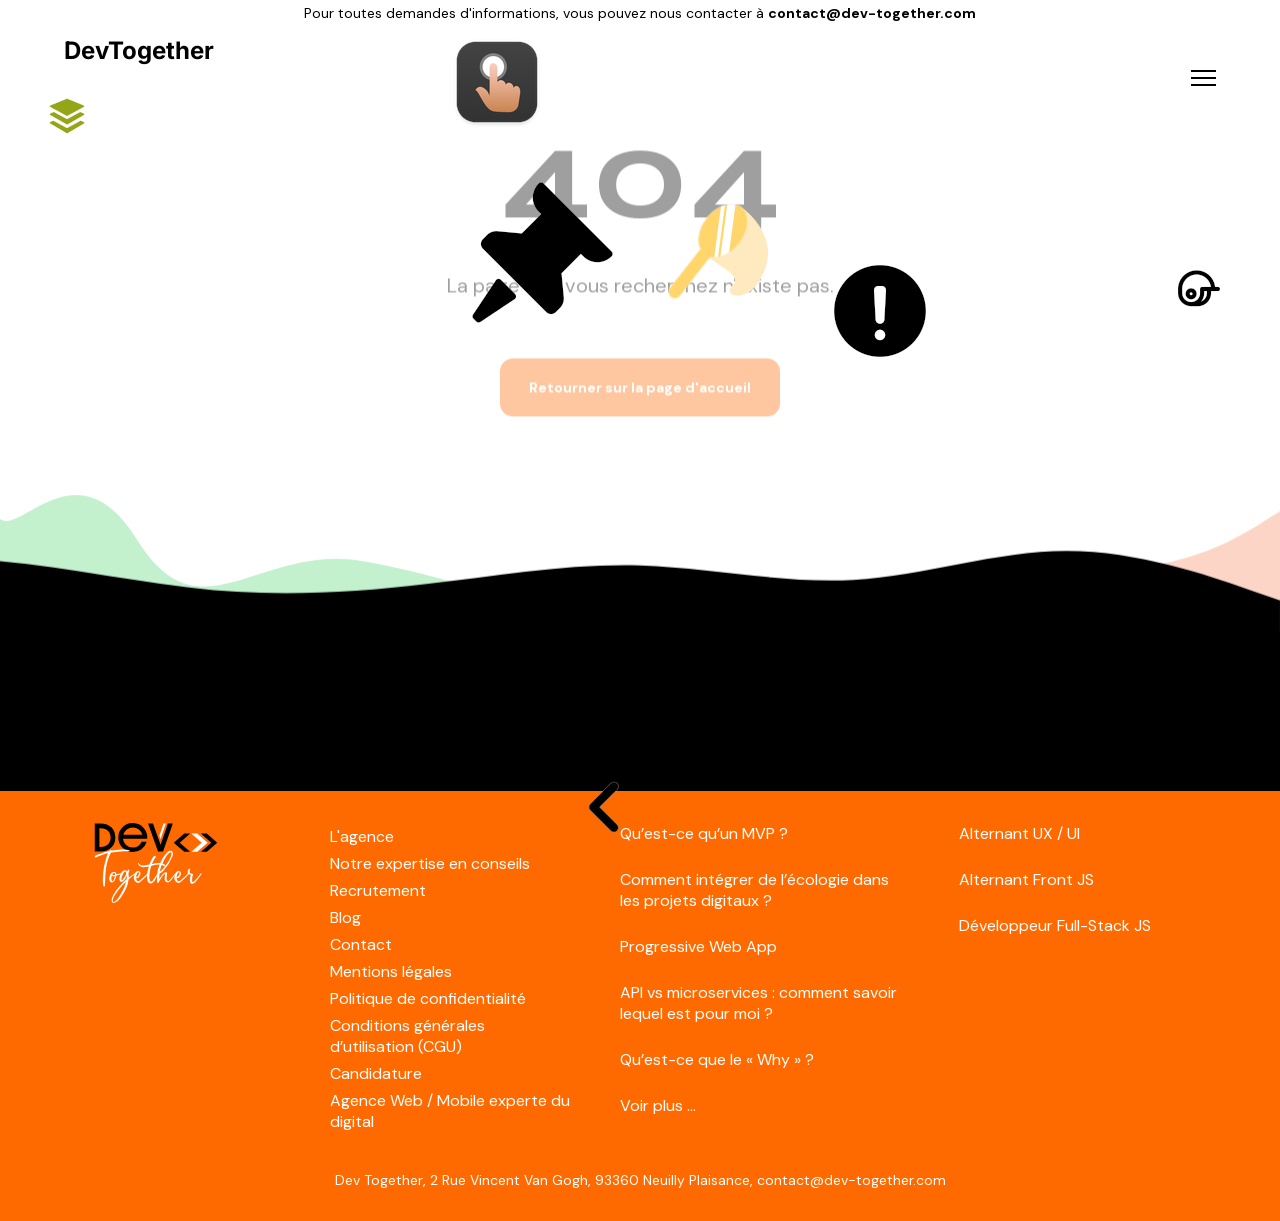 This screenshot has height=1221, width=1280. Describe the element at coordinates (605, 807) in the screenshot. I see `go back to the previous screen` at that location.